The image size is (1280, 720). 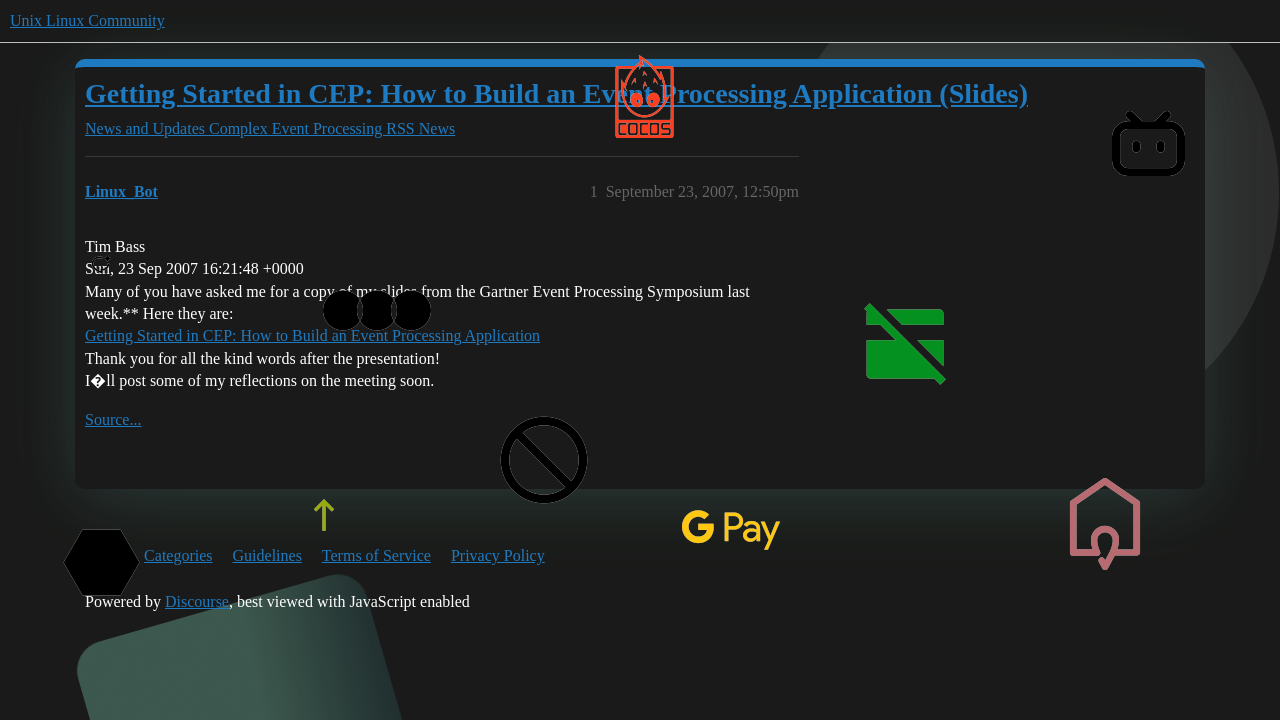 What do you see at coordinates (644, 96) in the screenshot?
I see `cocos game engine logo` at bounding box center [644, 96].